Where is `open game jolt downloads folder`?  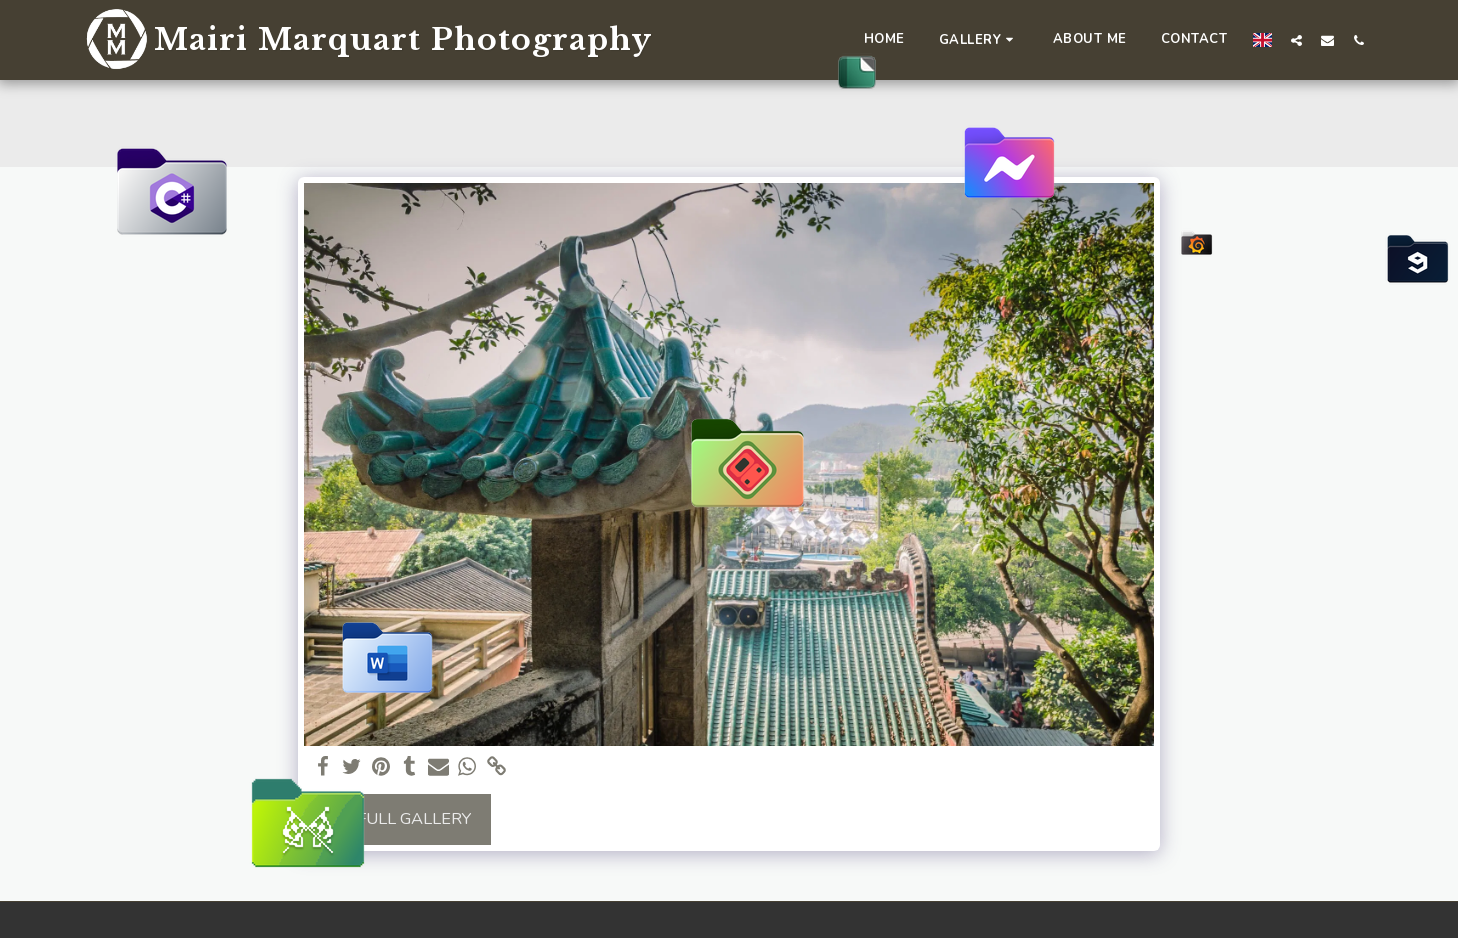 open game jolt downloads folder is located at coordinates (308, 826).